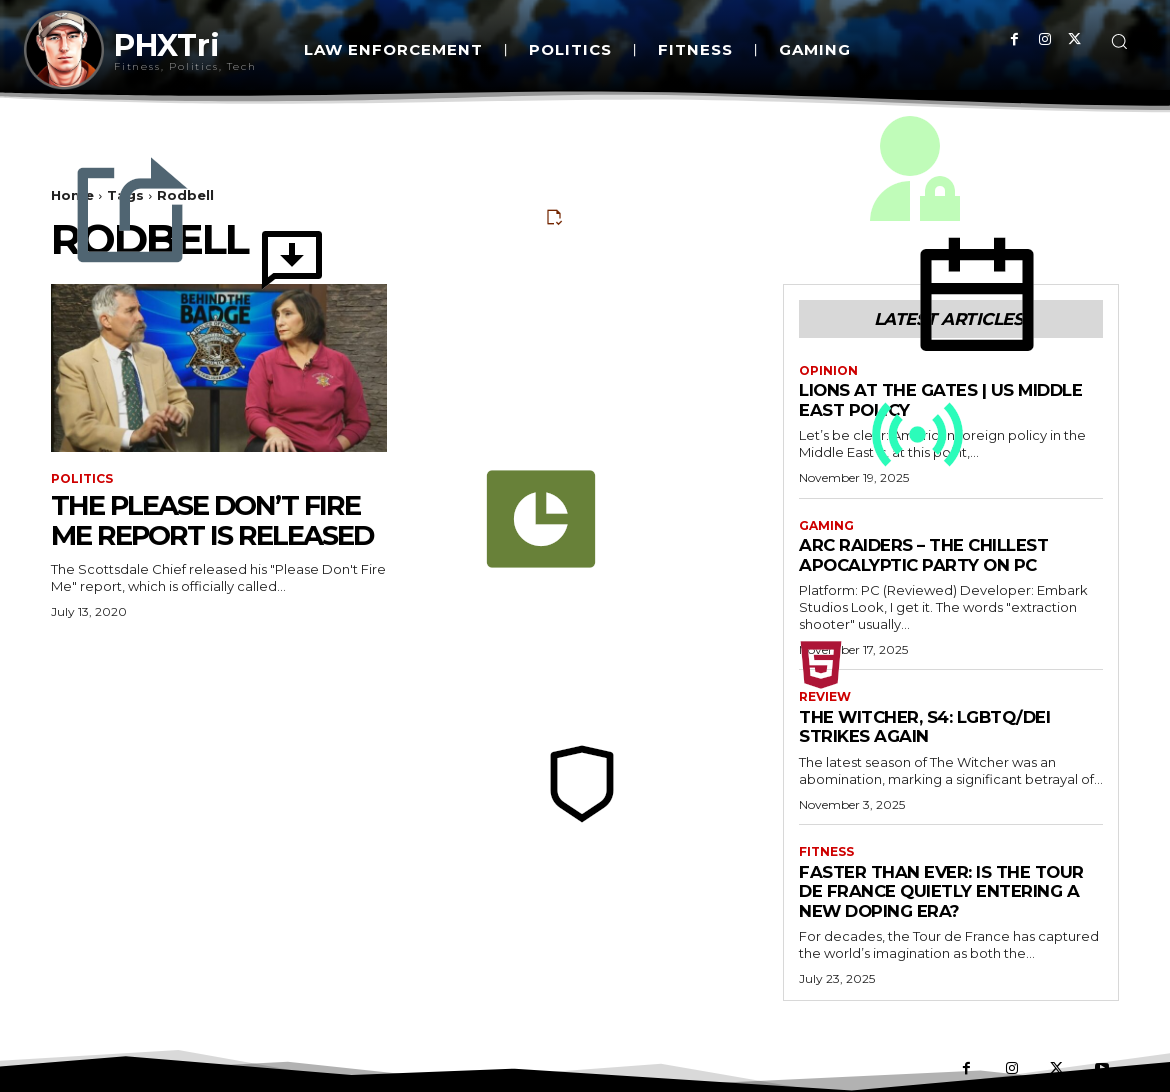 This screenshot has width=1170, height=1092. Describe the element at coordinates (910, 171) in the screenshot. I see `access admin or administrator settings` at that location.